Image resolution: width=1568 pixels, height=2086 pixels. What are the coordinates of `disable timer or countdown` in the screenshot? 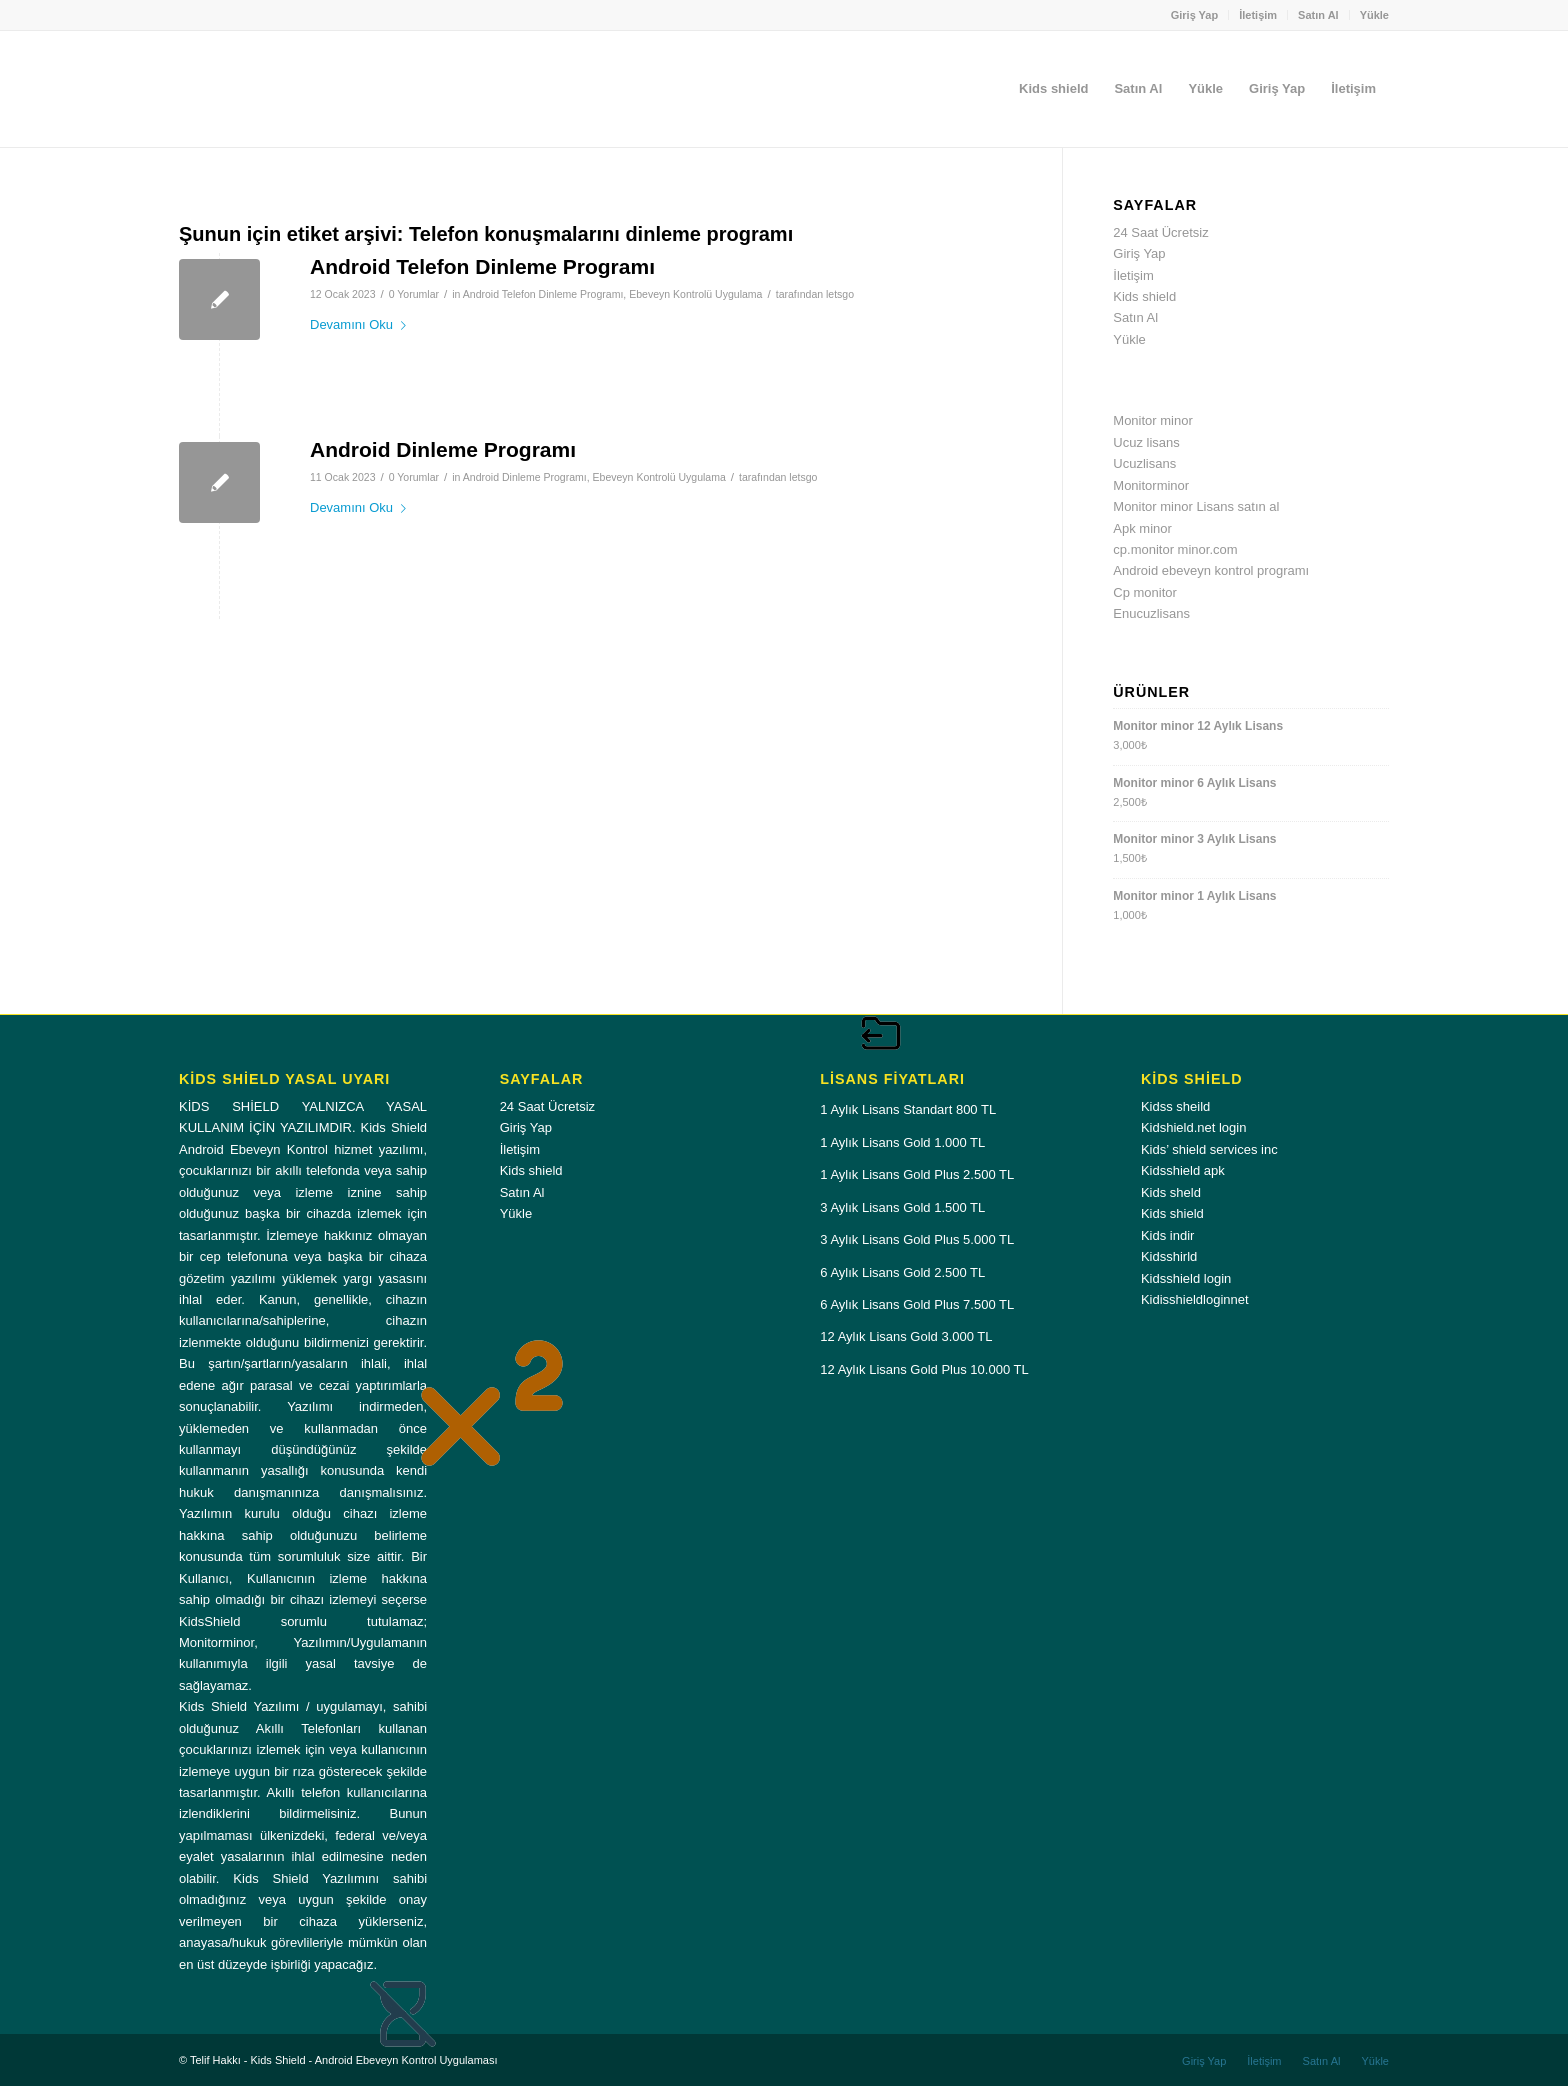 It's located at (403, 2014).